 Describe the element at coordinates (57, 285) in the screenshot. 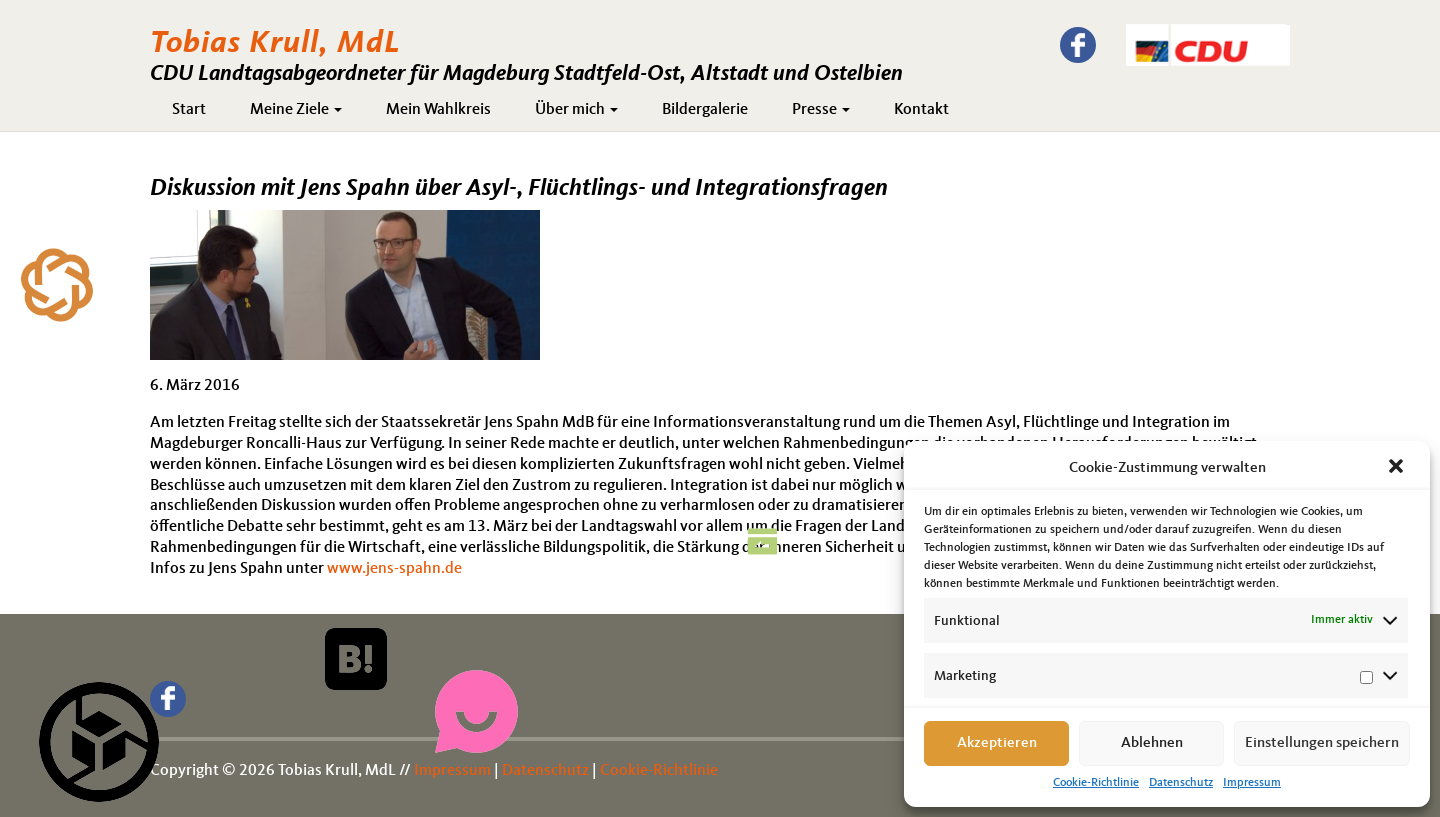

I see `OpenAI logo` at that location.